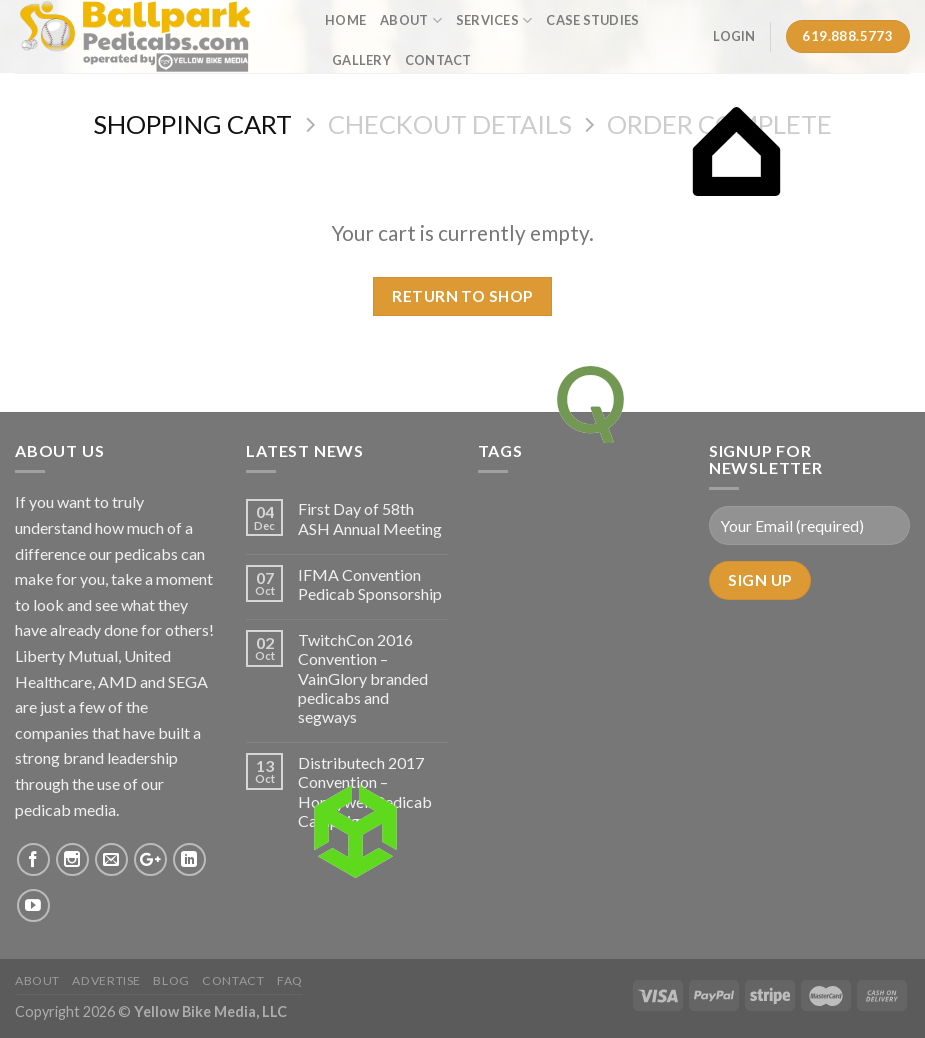 This screenshot has width=925, height=1038. What do you see at coordinates (736, 151) in the screenshot?
I see `open google home app` at bounding box center [736, 151].